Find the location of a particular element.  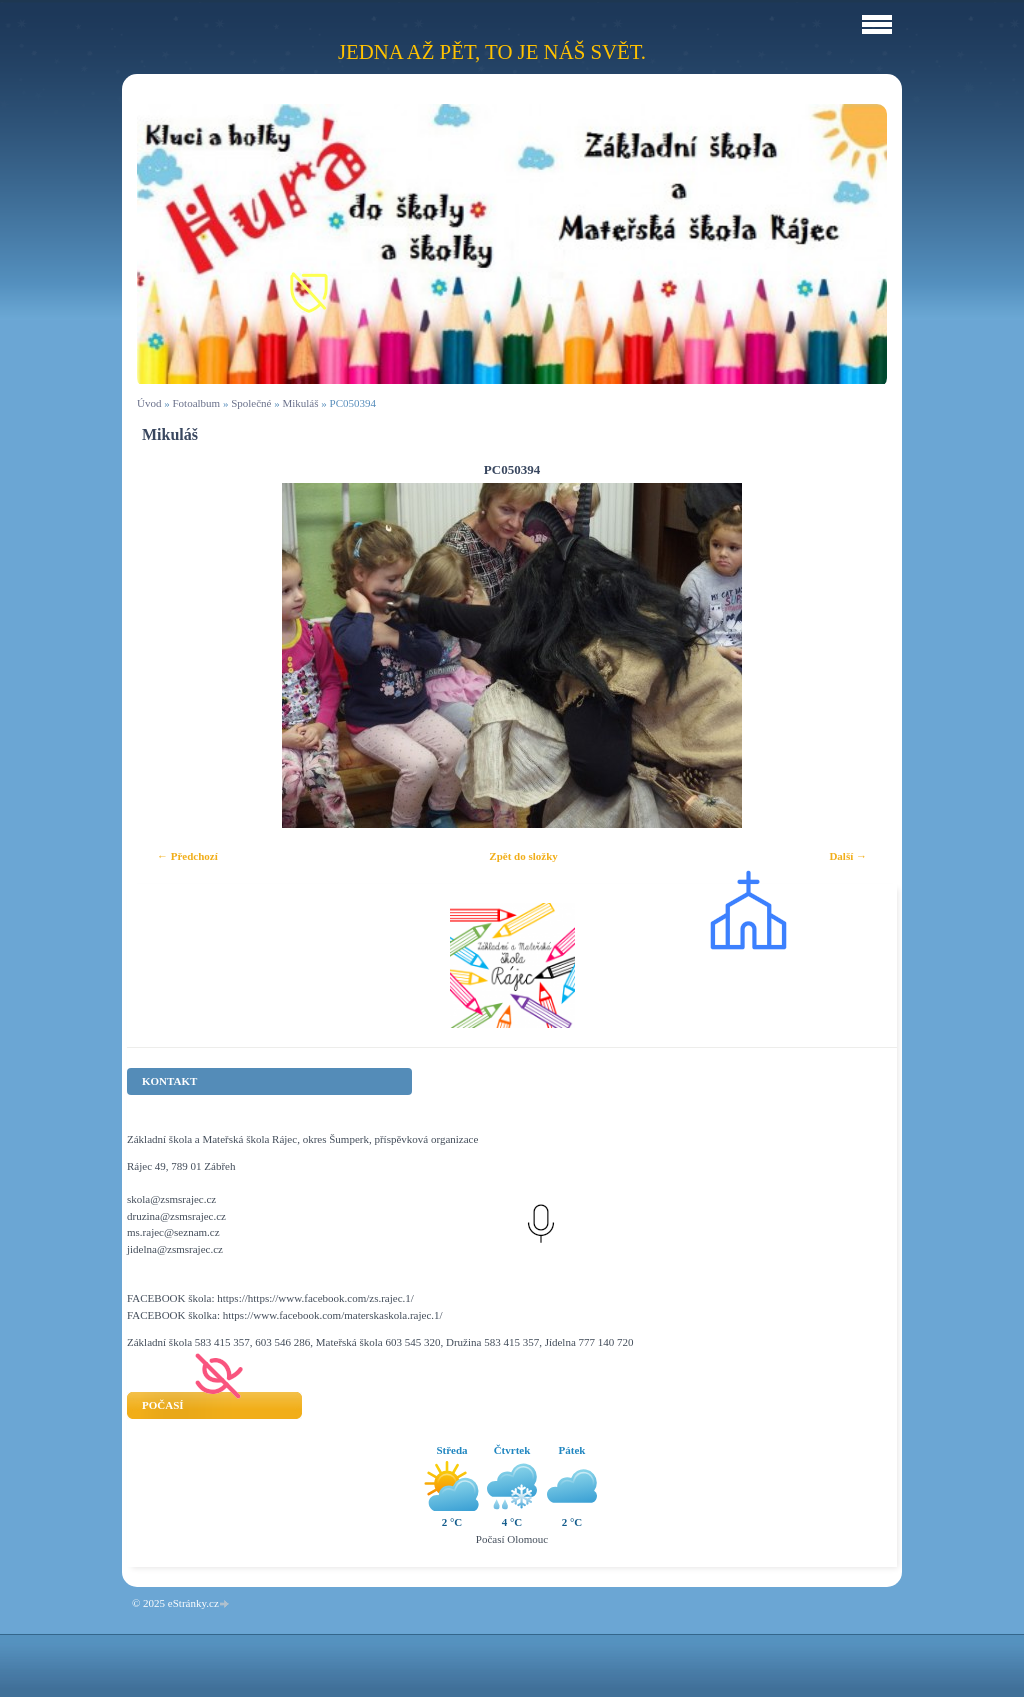

tap to use voice input is located at coordinates (541, 1223).